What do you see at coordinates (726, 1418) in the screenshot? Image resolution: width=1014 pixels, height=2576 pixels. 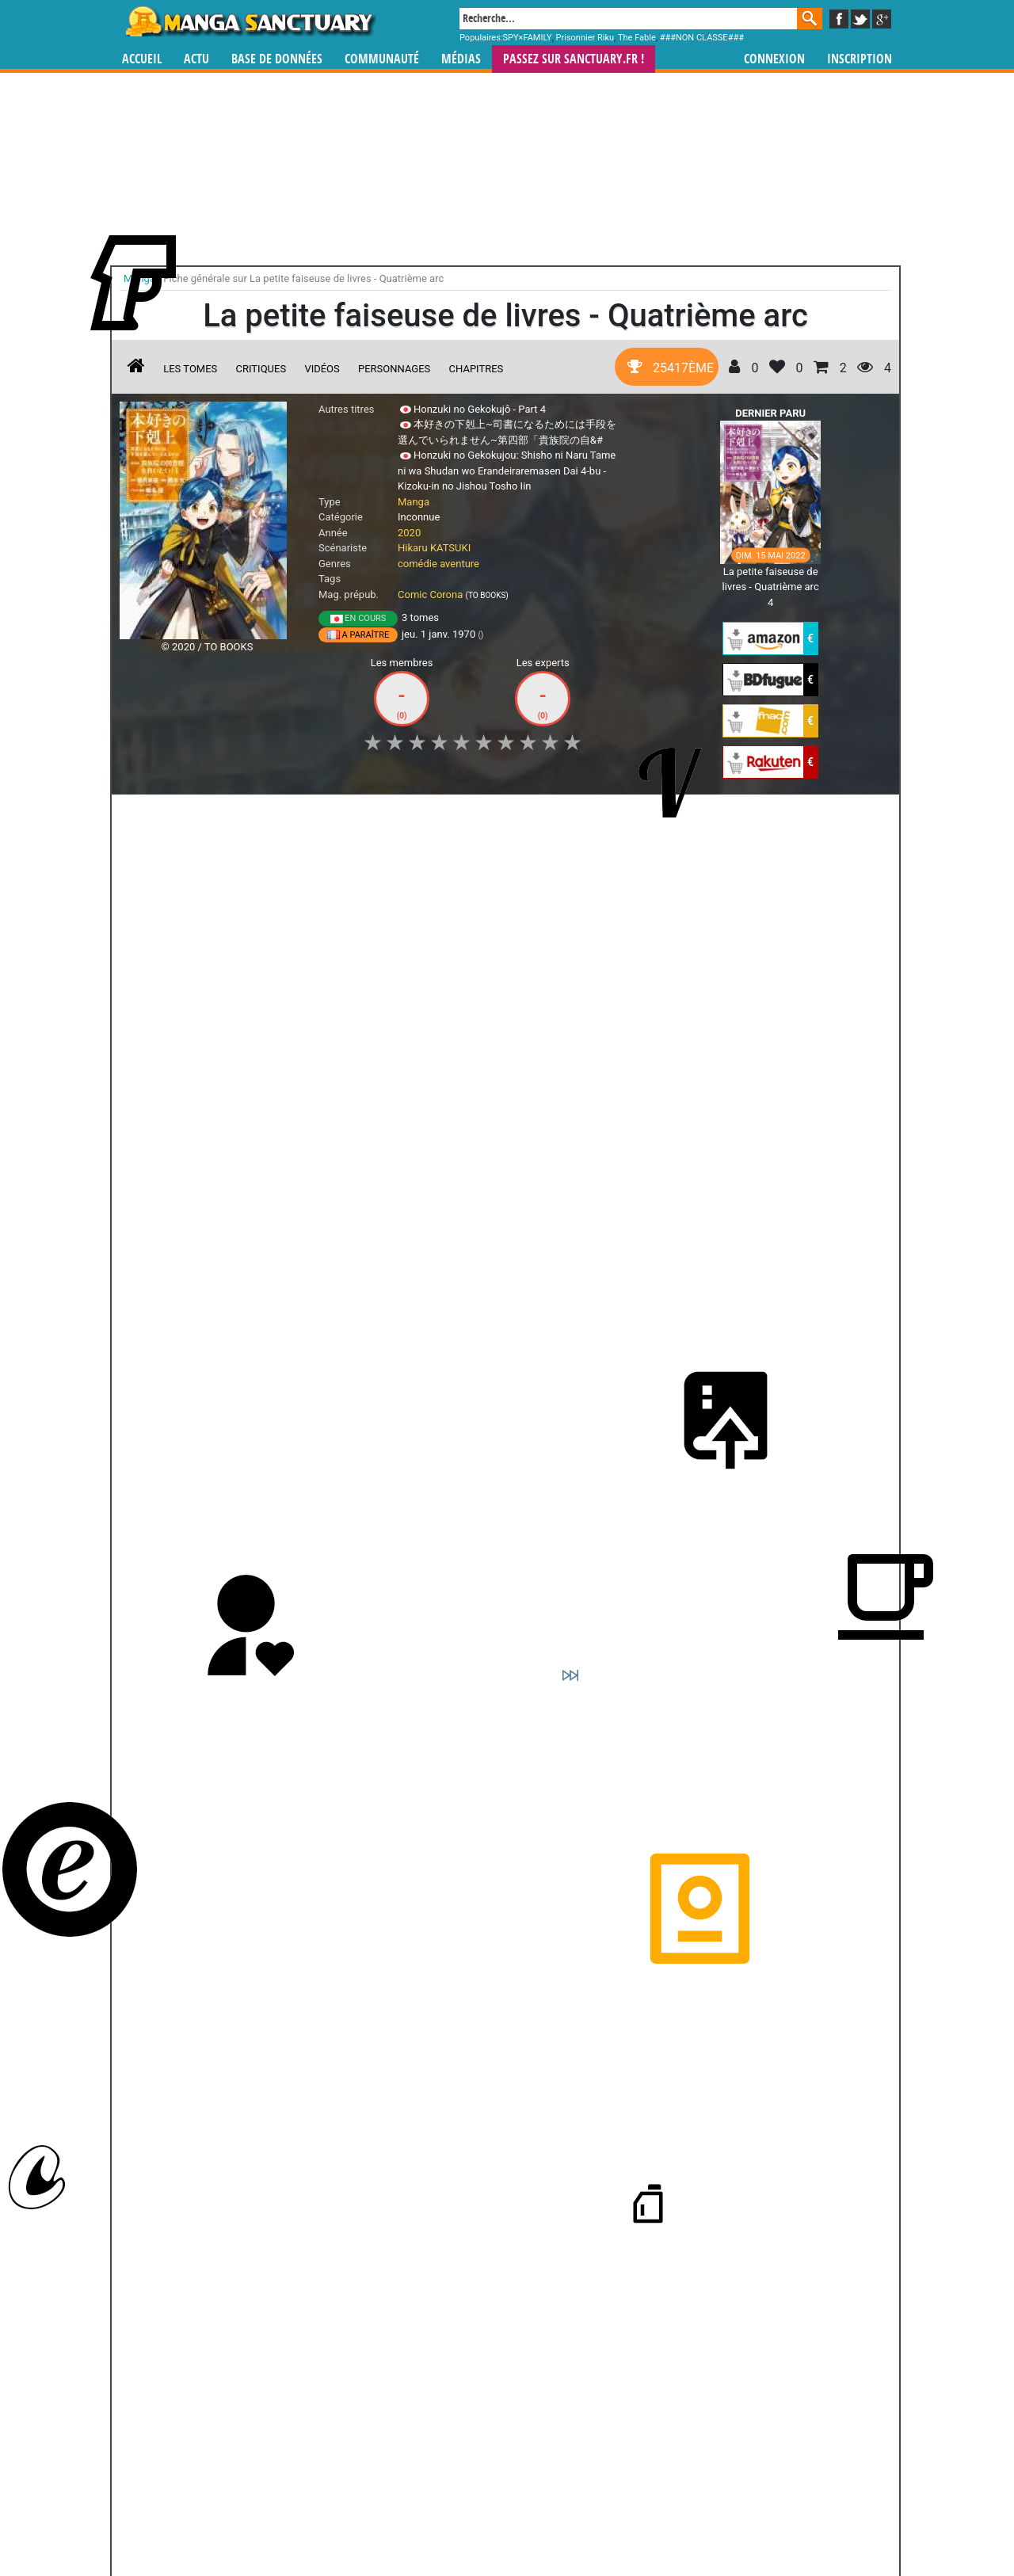 I see `view commit history for a repository` at bounding box center [726, 1418].